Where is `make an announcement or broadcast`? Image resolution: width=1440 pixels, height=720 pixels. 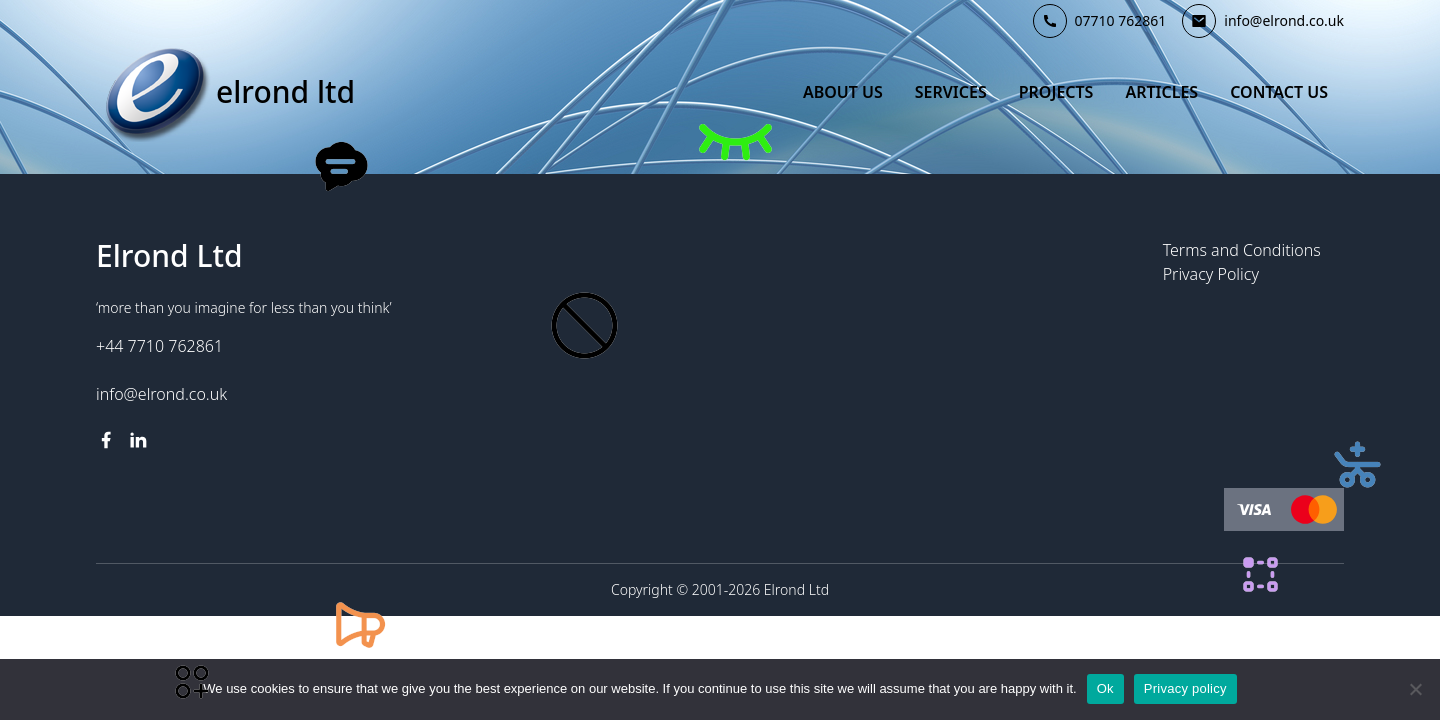
make an announcement or broadcast is located at coordinates (358, 626).